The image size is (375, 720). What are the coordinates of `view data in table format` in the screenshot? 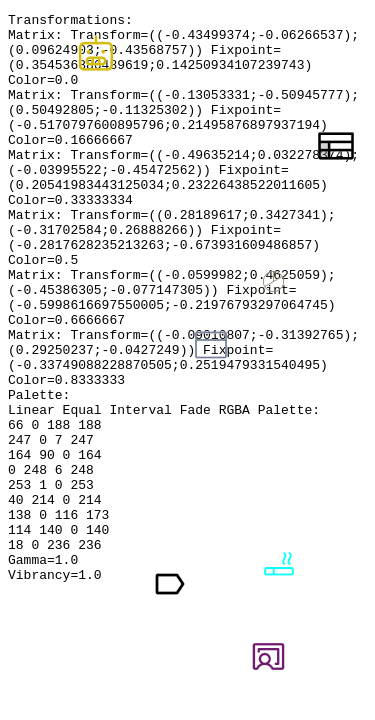 It's located at (336, 146).